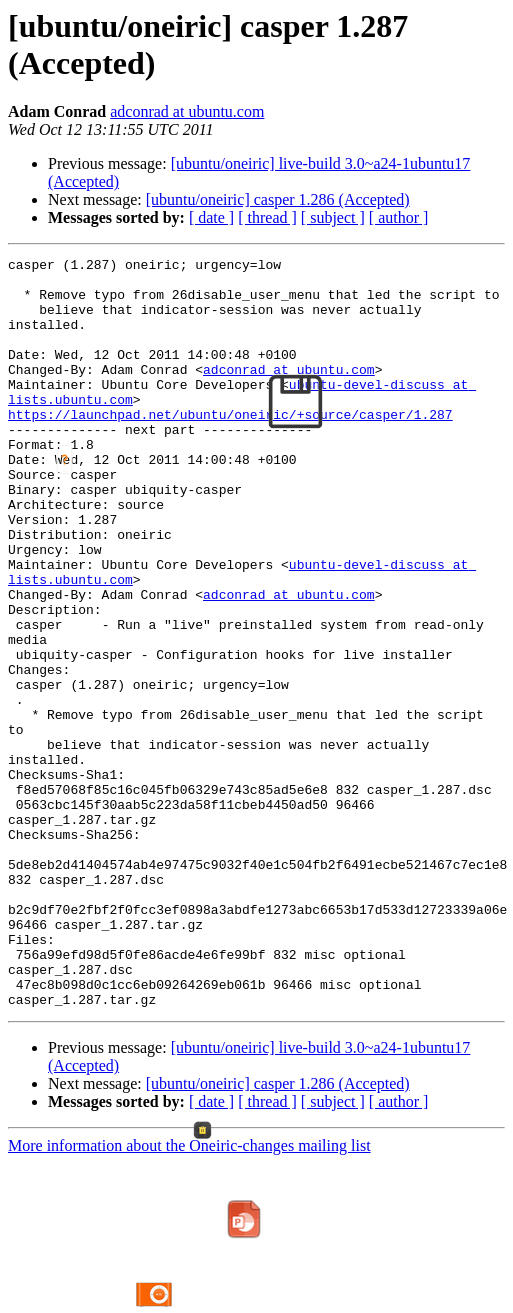 The height and width of the screenshot is (1313, 513). Describe the element at coordinates (244, 1219) in the screenshot. I see `a powerpoint presentation file` at that location.